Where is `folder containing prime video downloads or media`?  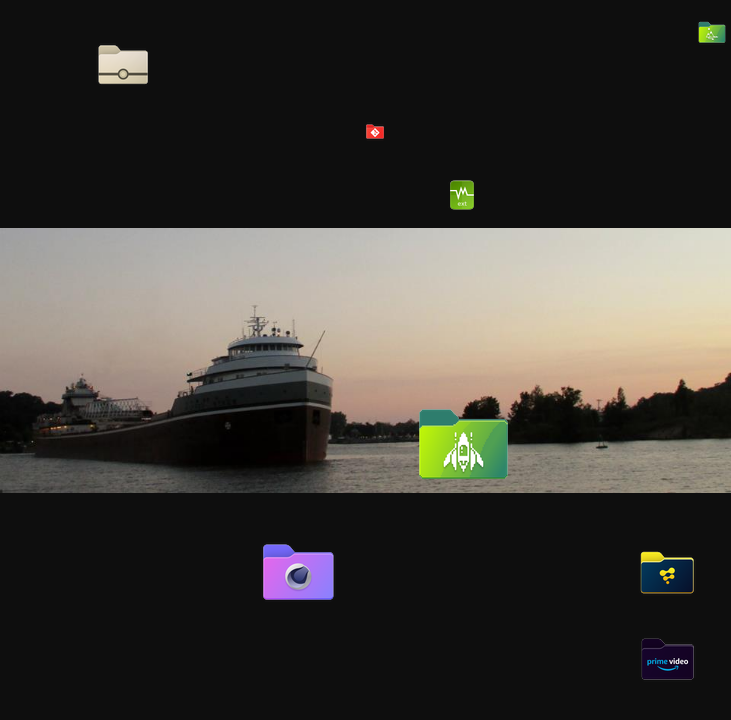 folder containing prime video downloads or media is located at coordinates (667, 660).